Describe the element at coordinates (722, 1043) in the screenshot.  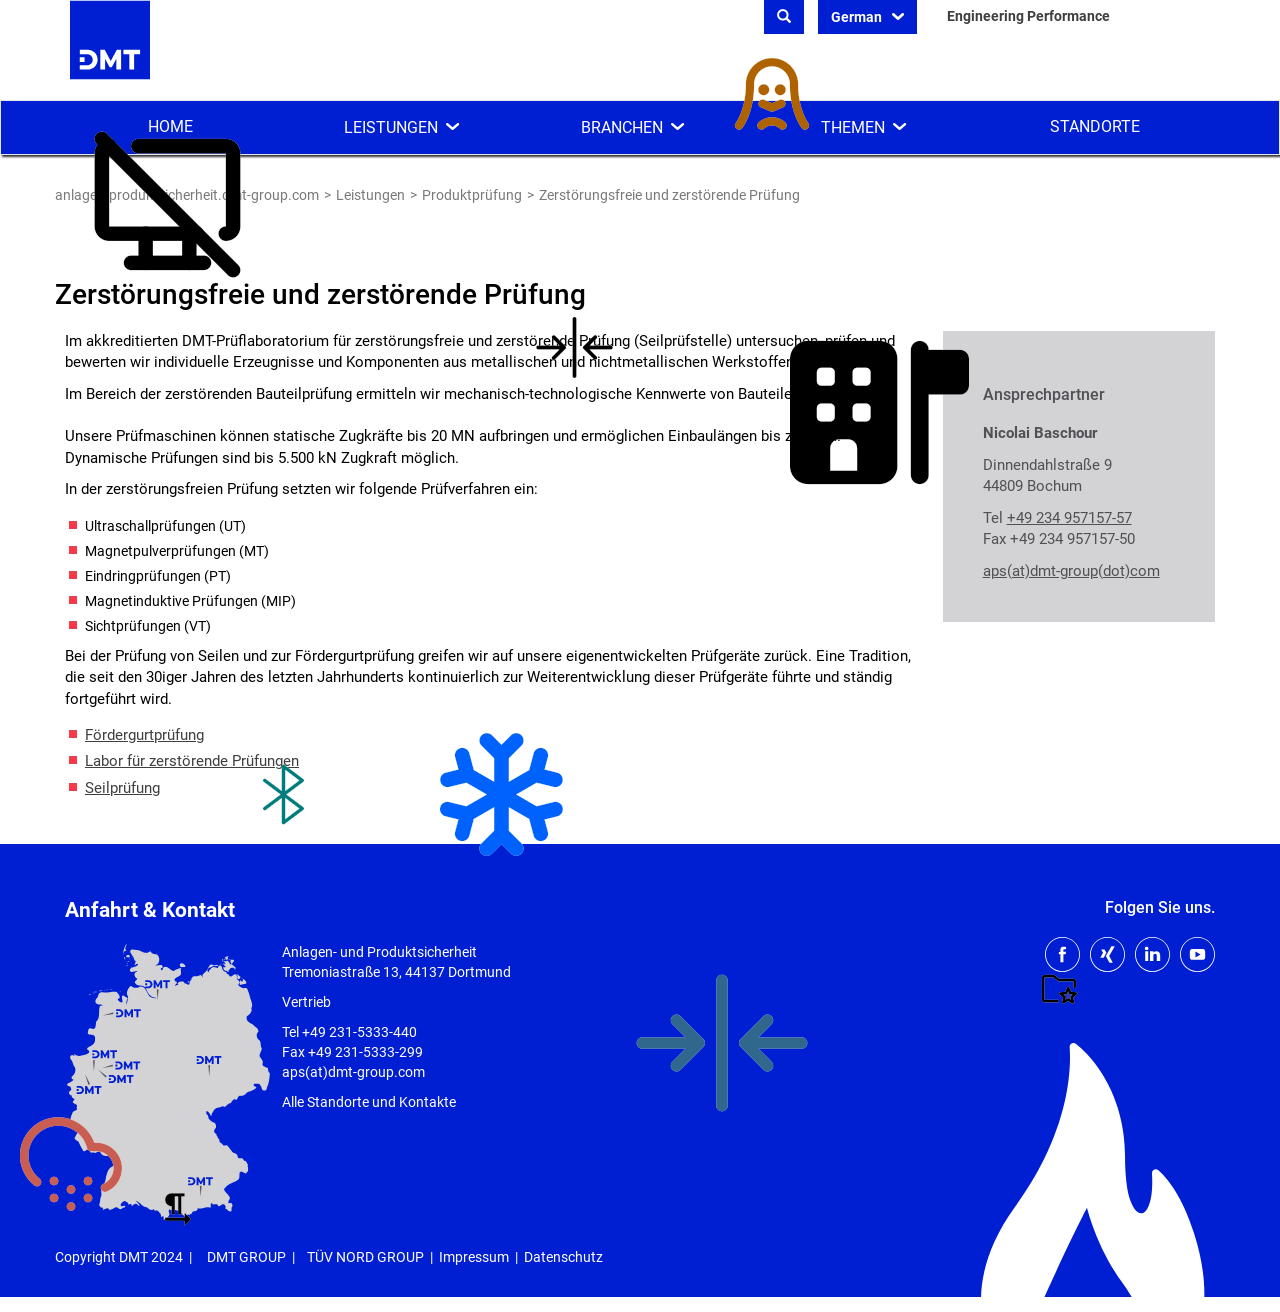
I see `collapse or minimize horizontal content` at that location.